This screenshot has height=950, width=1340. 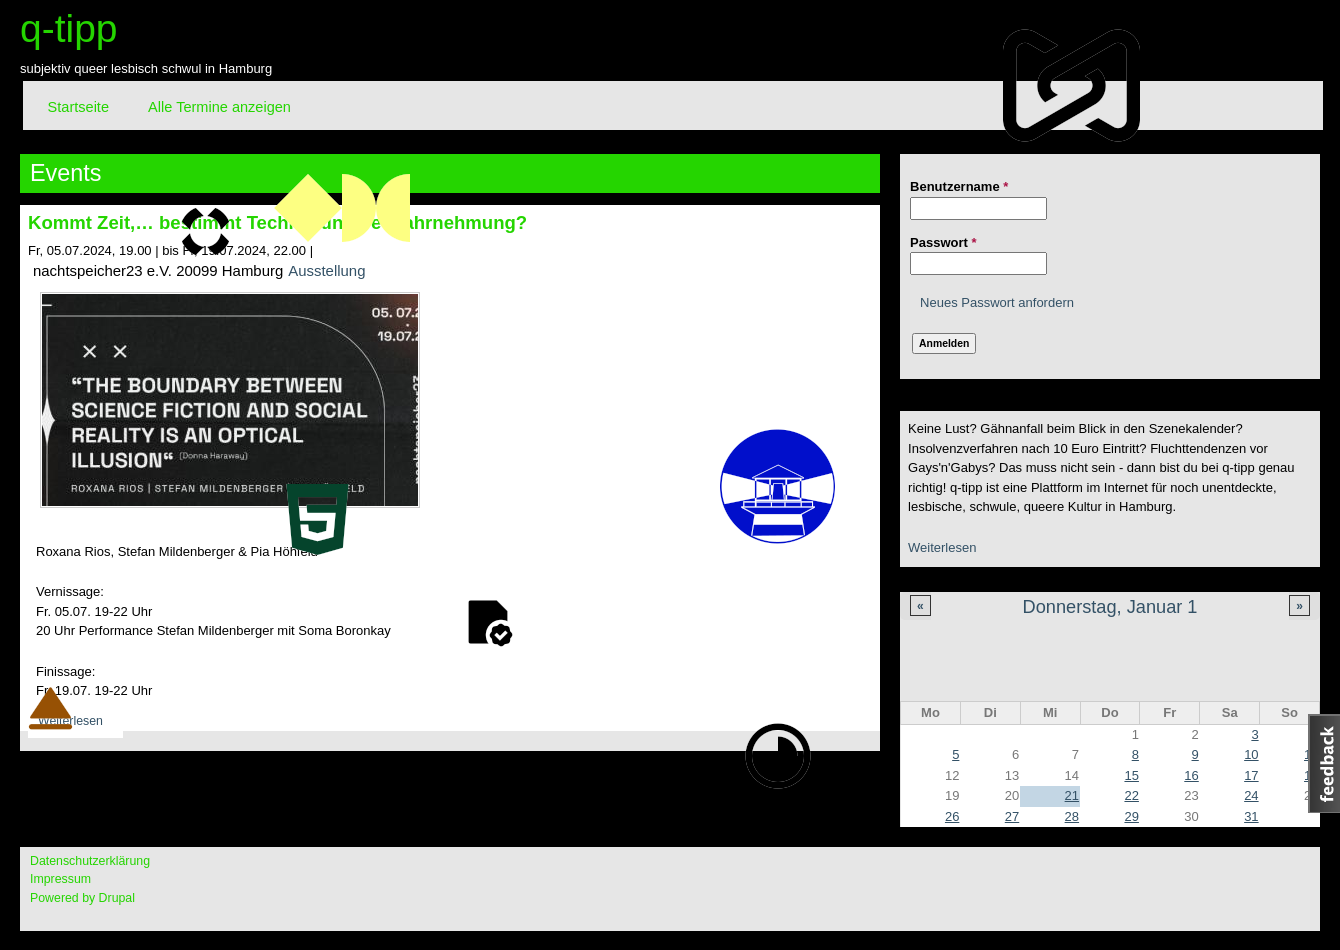 What do you see at coordinates (488, 622) in the screenshot?
I see `view verified contract or document` at bounding box center [488, 622].